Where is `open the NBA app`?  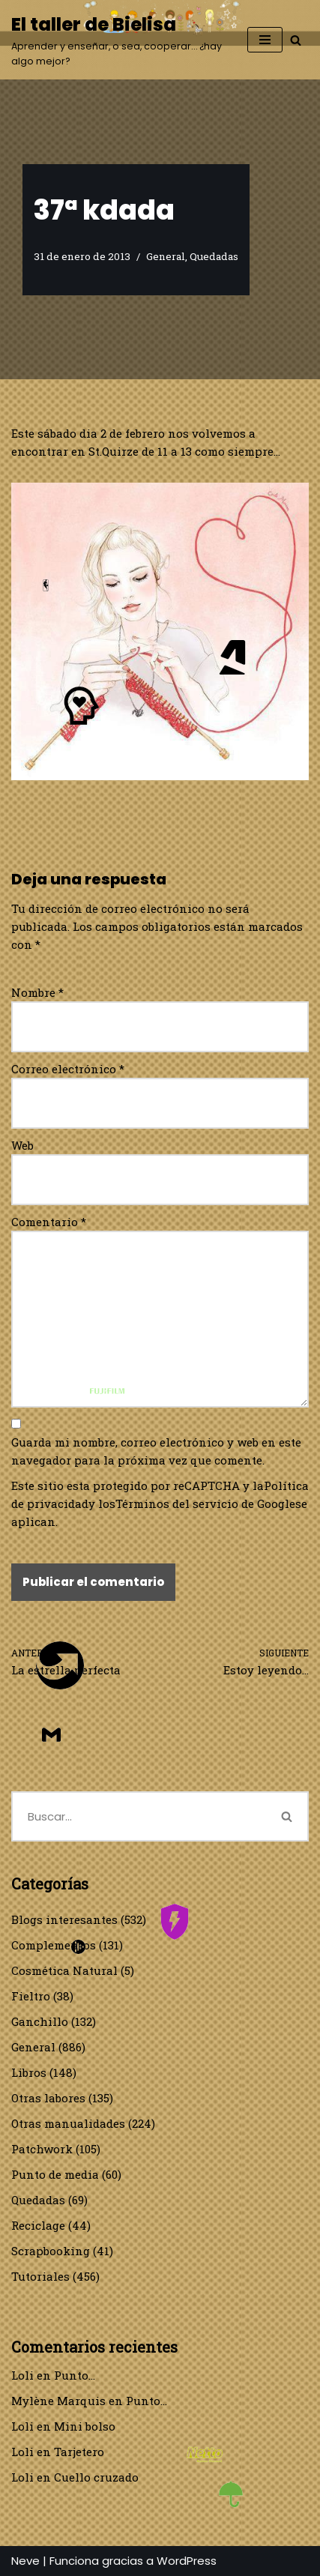
open the NBA app is located at coordinates (46, 585).